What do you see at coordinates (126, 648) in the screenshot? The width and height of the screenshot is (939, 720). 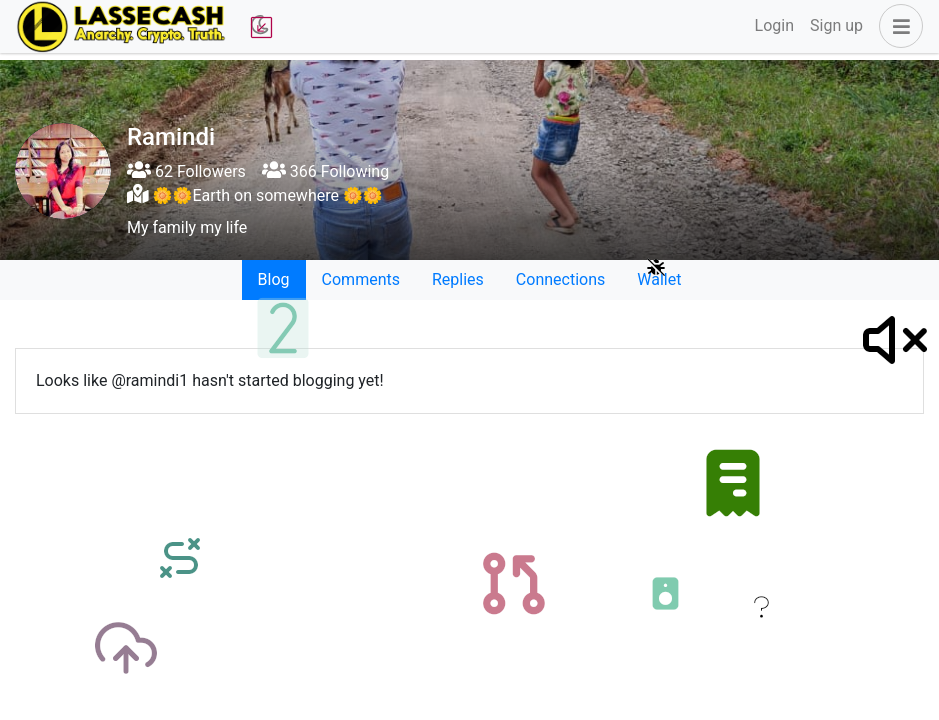 I see `upload file to cloud storage` at bounding box center [126, 648].